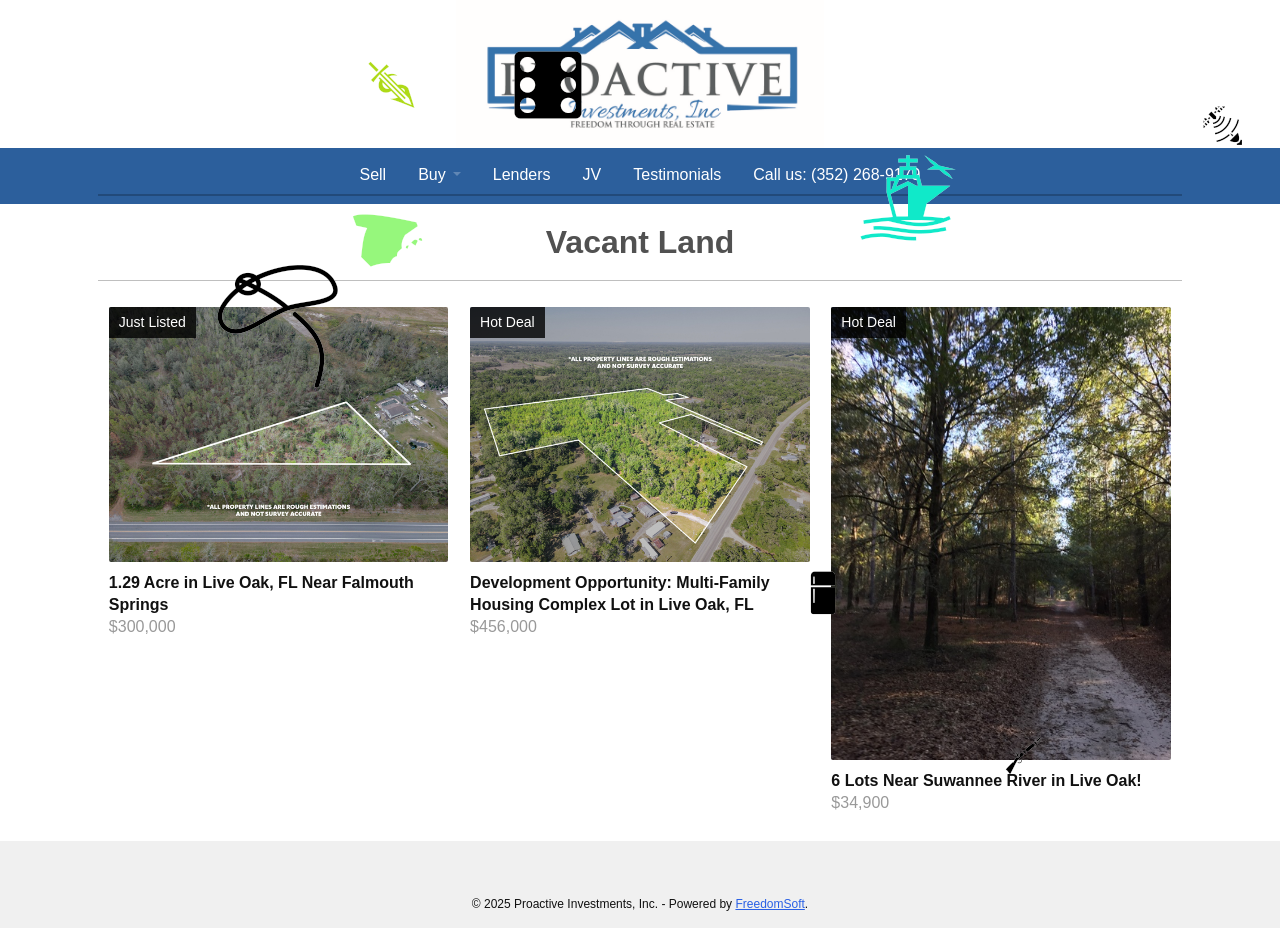 Image resolution: width=1280 pixels, height=928 pixels. I want to click on roll the dice in a game, so click(548, 85).